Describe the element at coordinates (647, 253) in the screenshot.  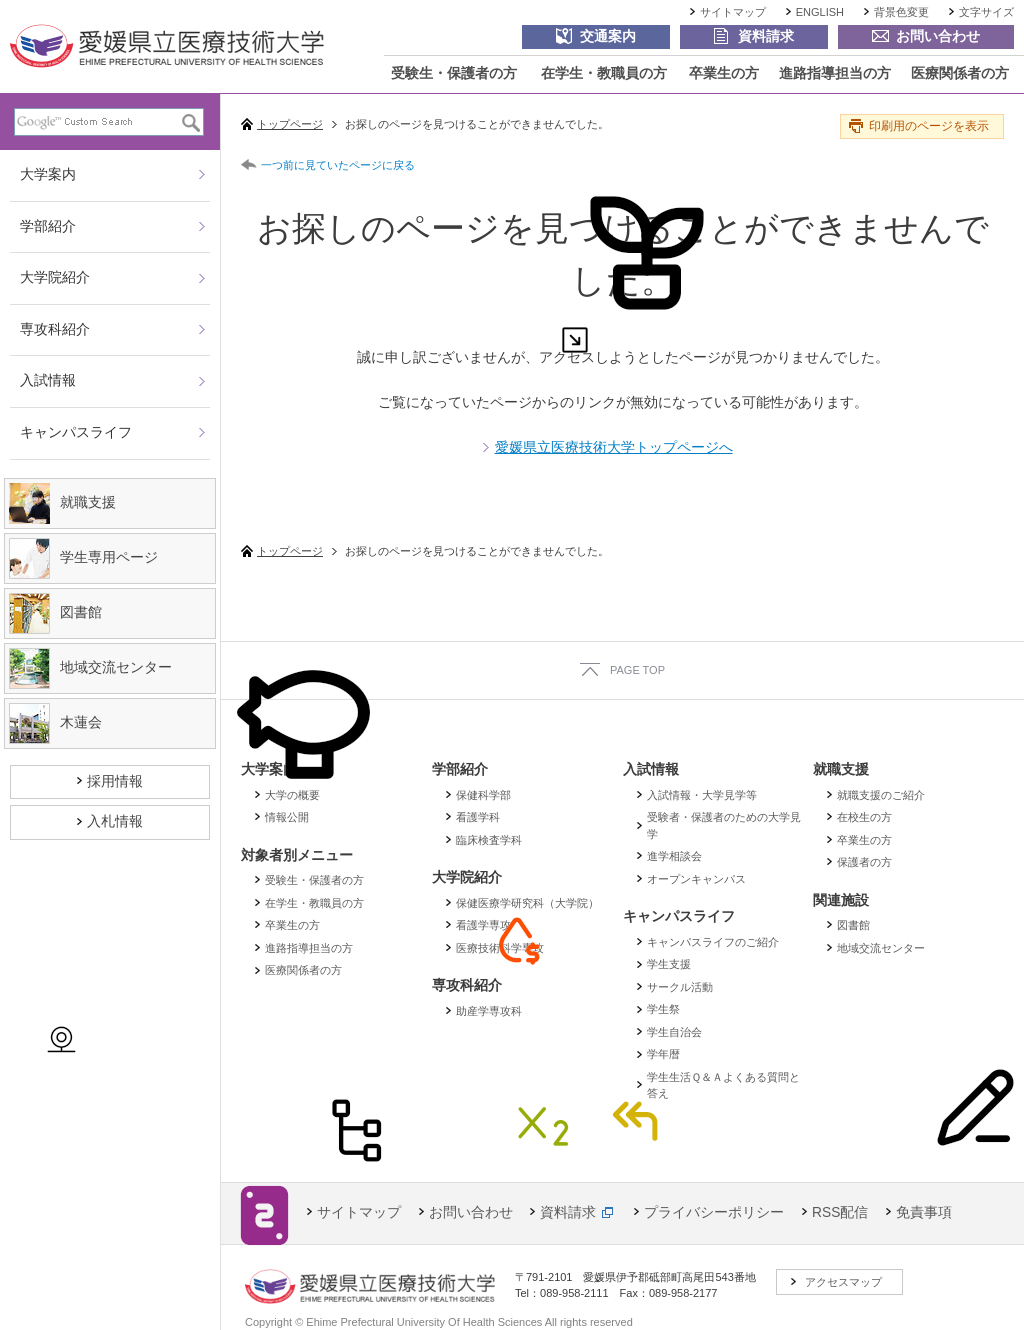
I see `view plant care or gardening features` at that location.